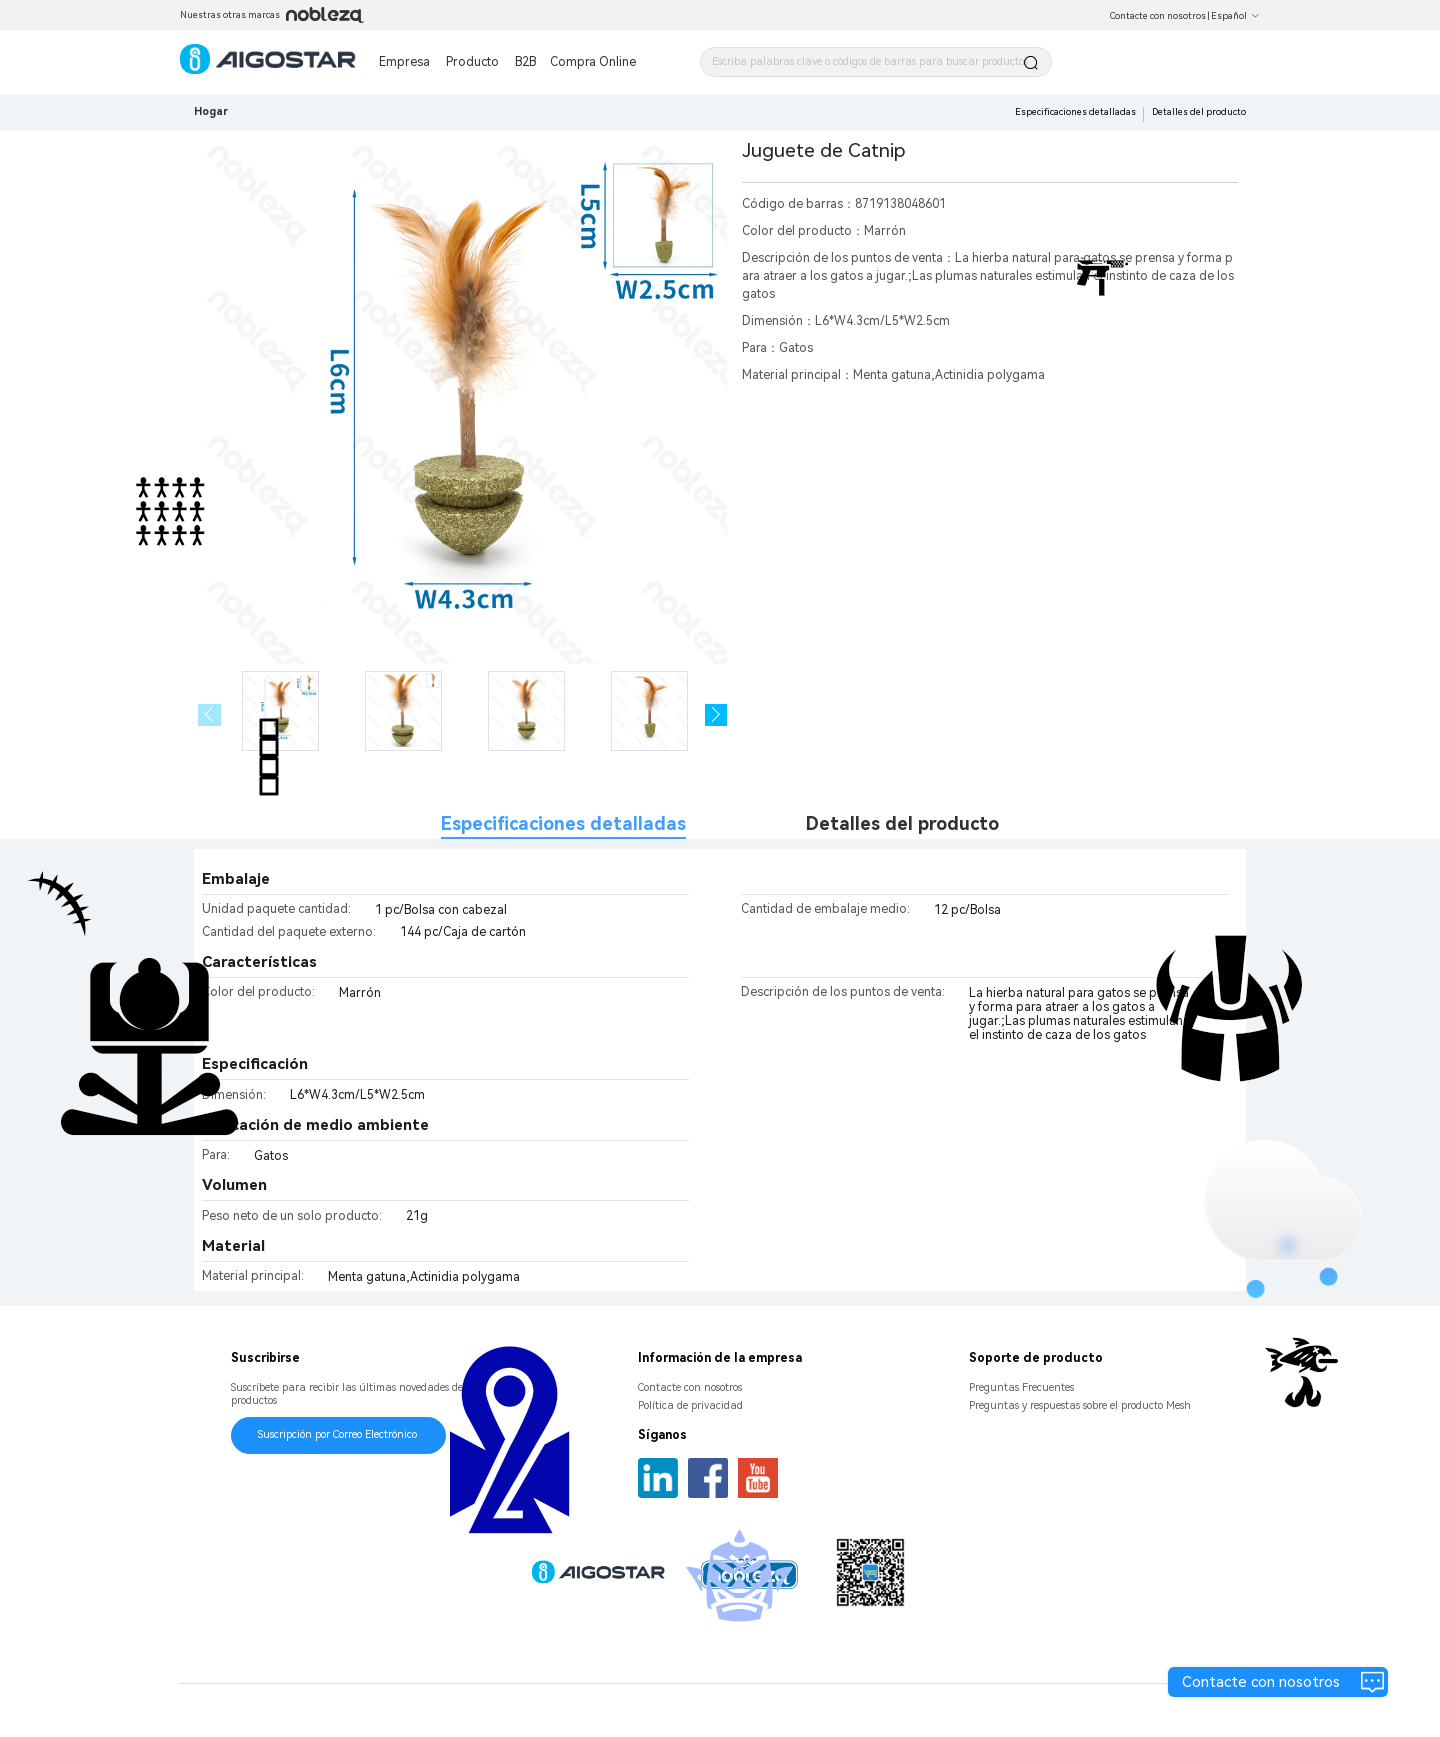 The image size is (1440, 1737). What do you see at coordinates (1102, 276) in the screenshot?
I see `select tec-9 weapon in game inventory` at bounding box center [1102, 276].